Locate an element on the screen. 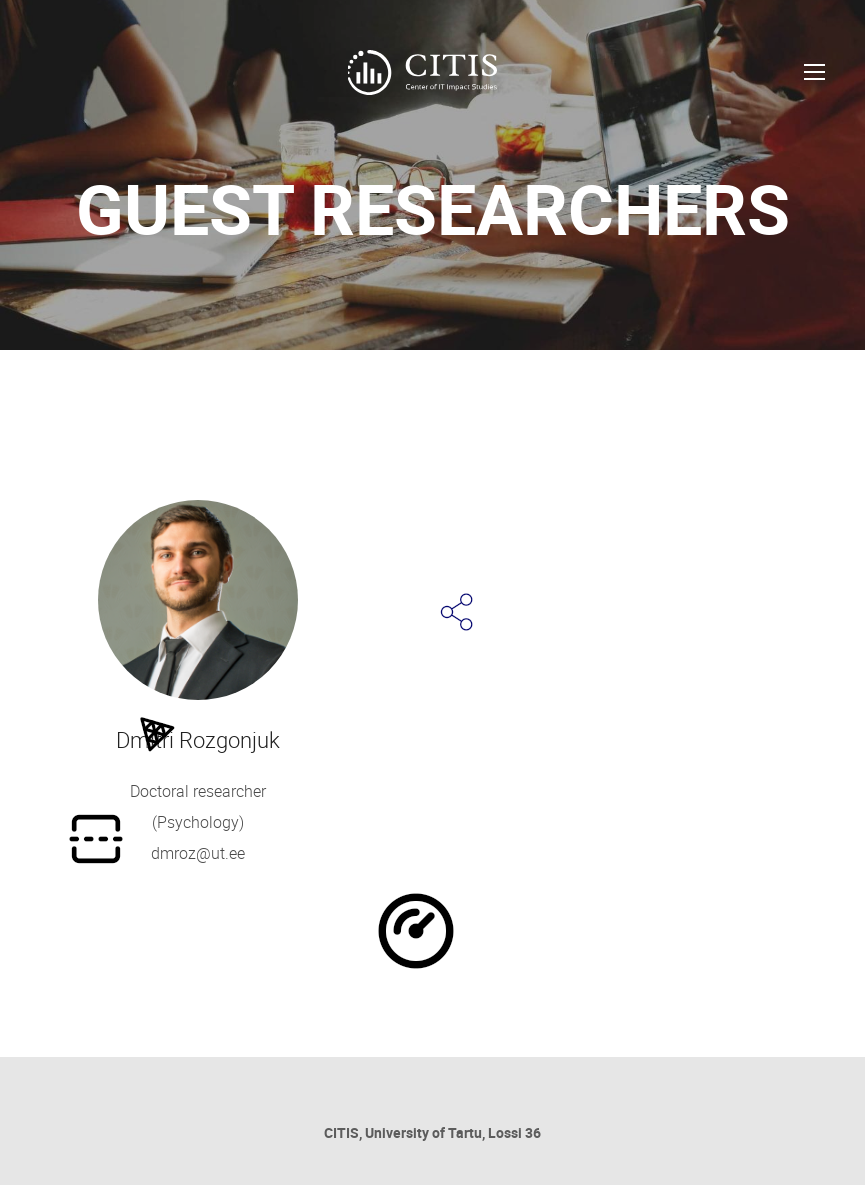  share content to social networks is located at coordinates (458, 612).